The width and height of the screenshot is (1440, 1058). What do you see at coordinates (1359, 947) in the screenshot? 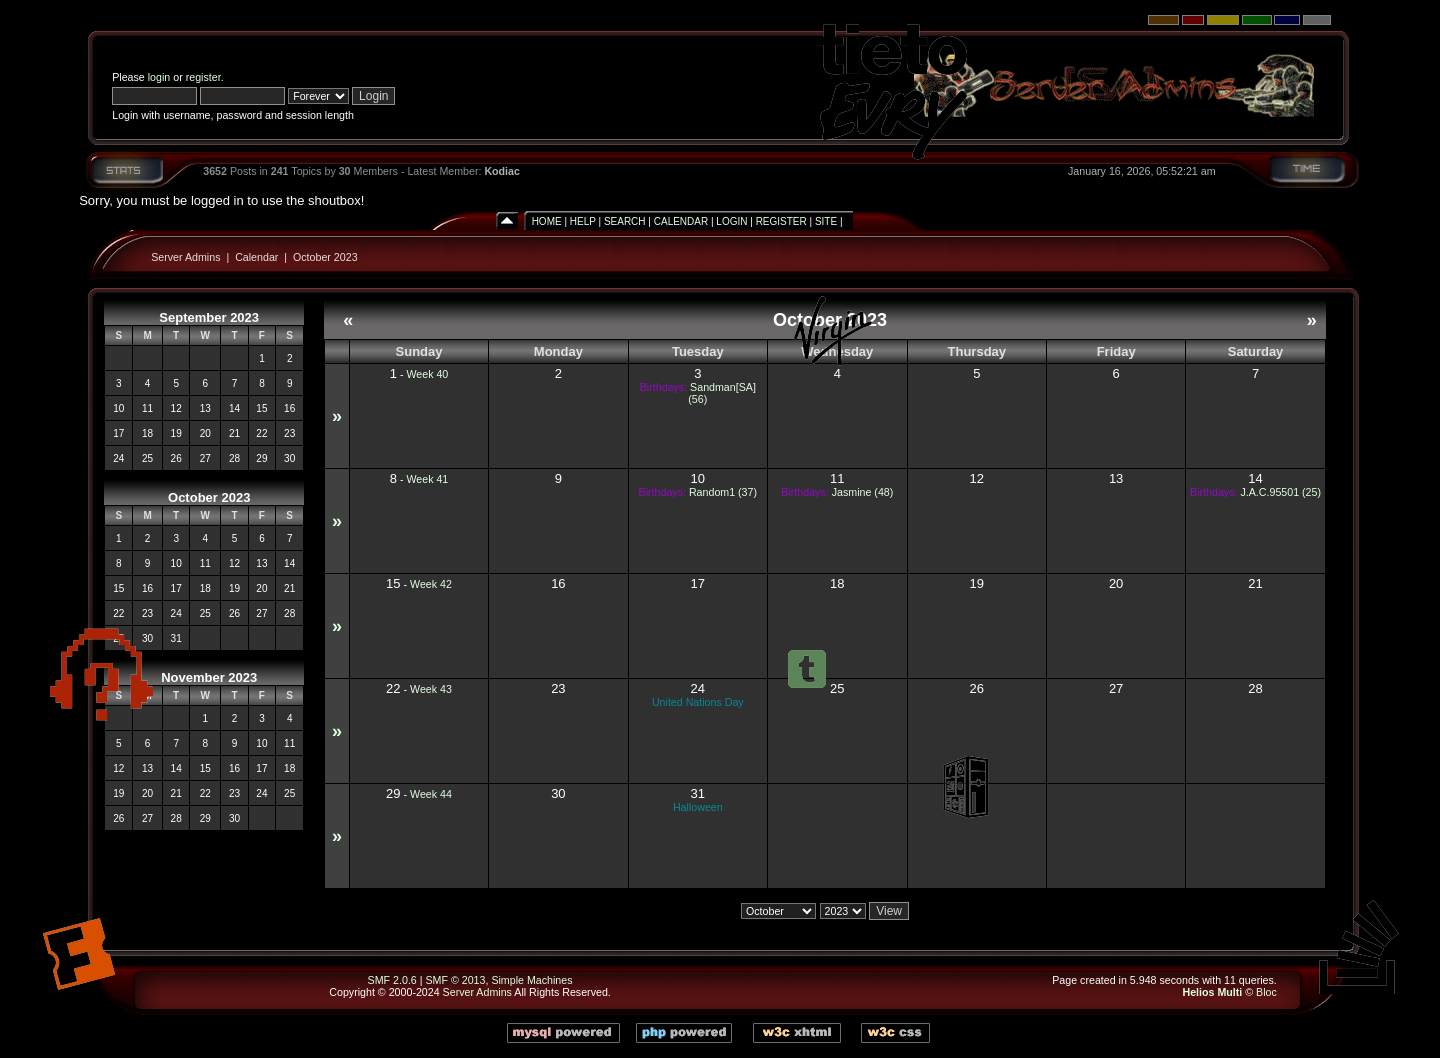
I see `visit stack overflow for programming help` at bounding box center [1359, 947].